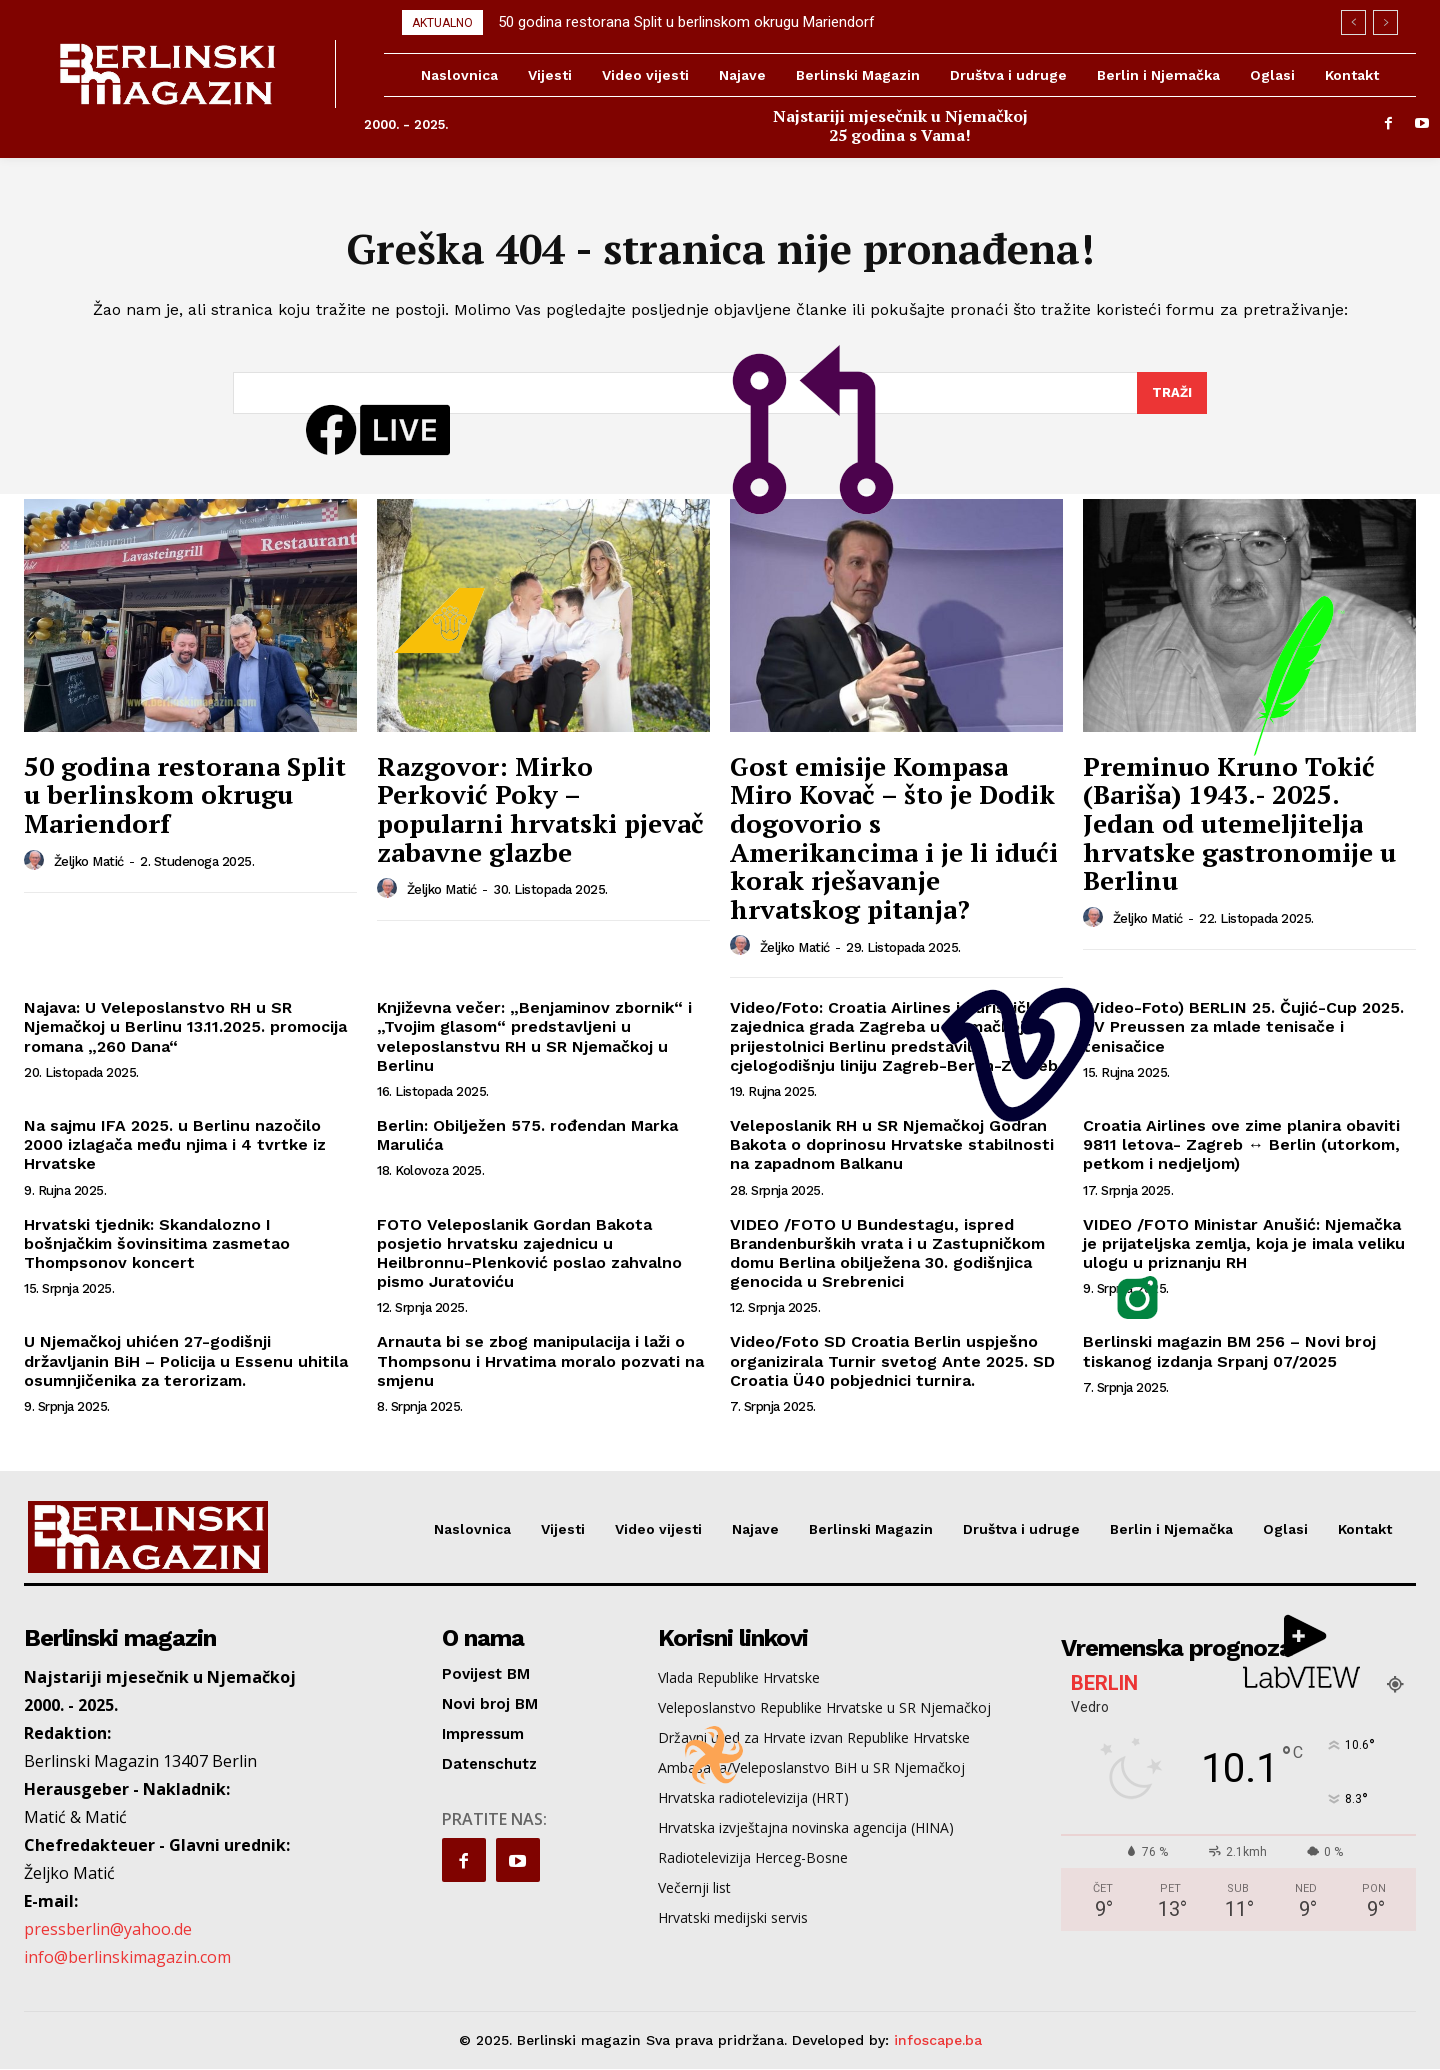 This screenshot has width=1440, height=2070. What do you see at coordinates (1301, 1651) in the screenshot?
I see `open LabVIEW application` at bounding box center [1301, 1651].